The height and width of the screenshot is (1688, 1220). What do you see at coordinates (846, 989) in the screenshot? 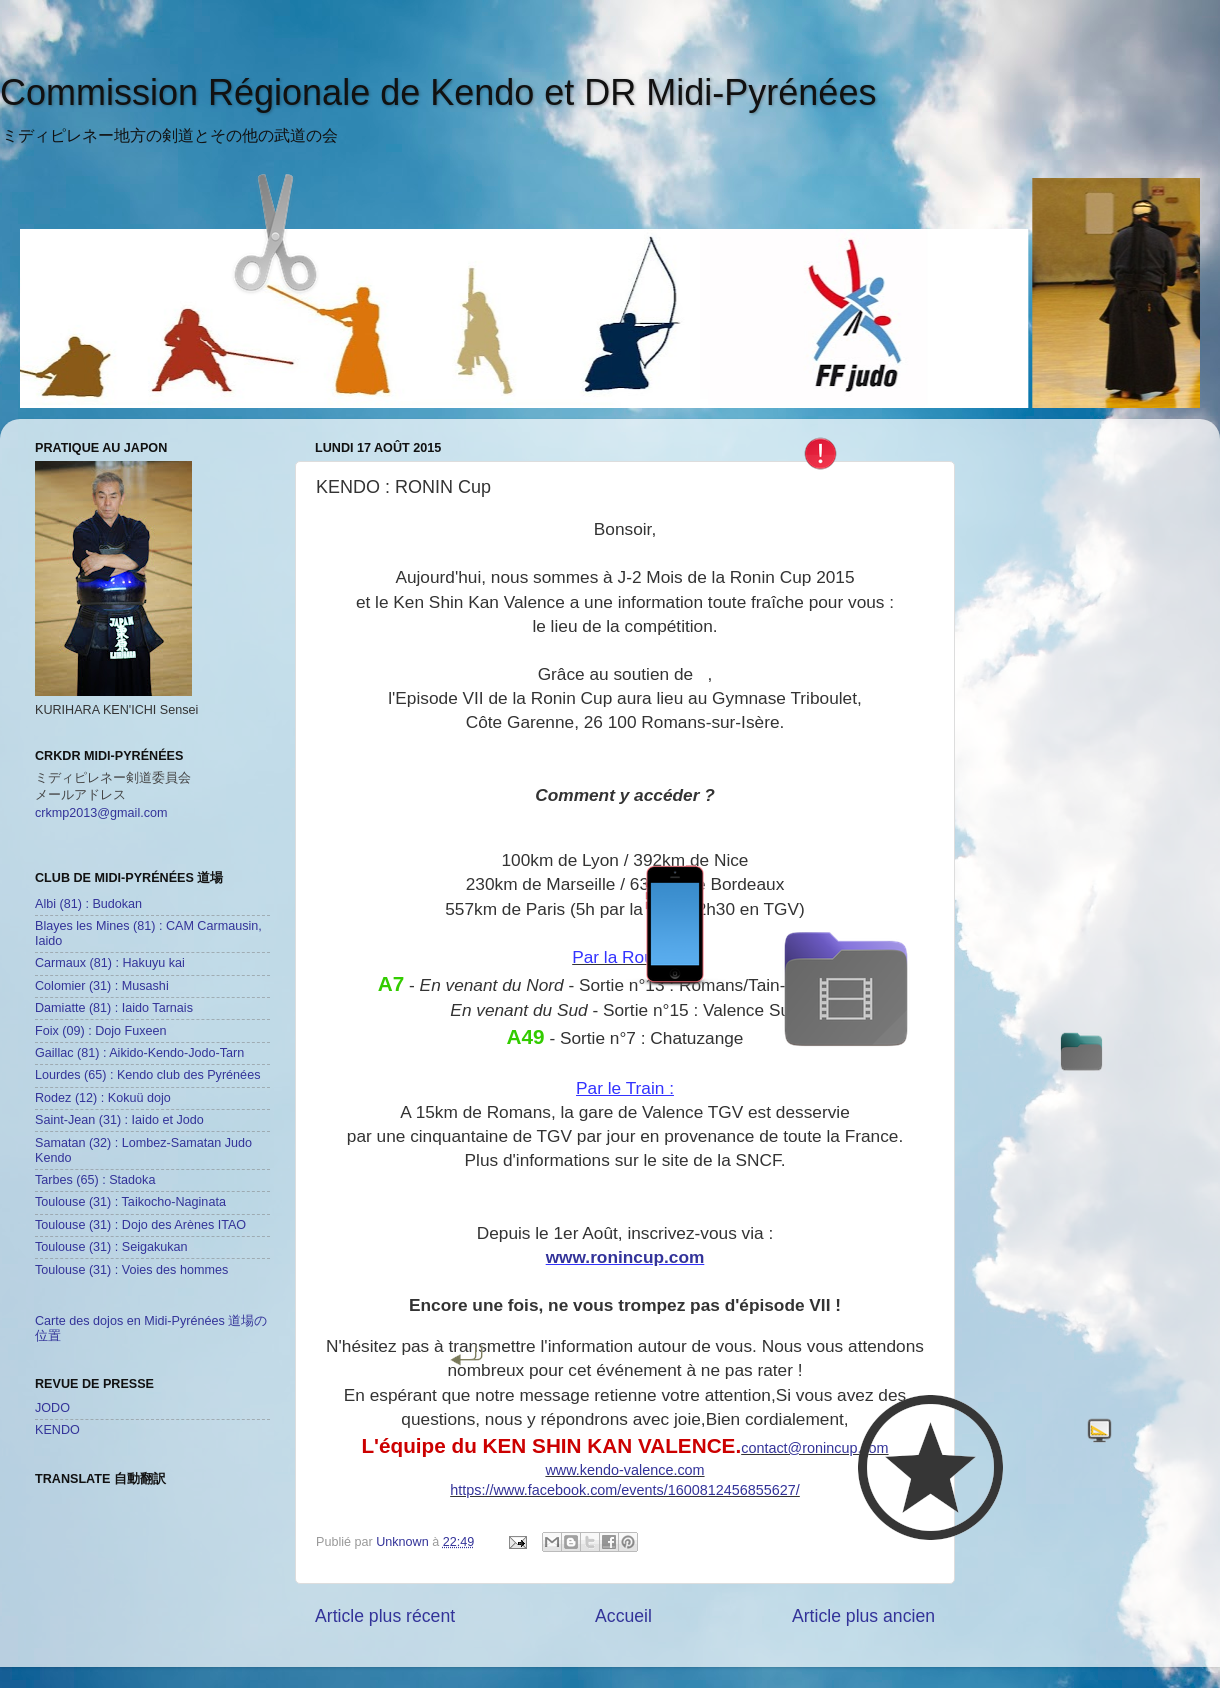
I see `open your videos folder` at bounding box center [846, 989].